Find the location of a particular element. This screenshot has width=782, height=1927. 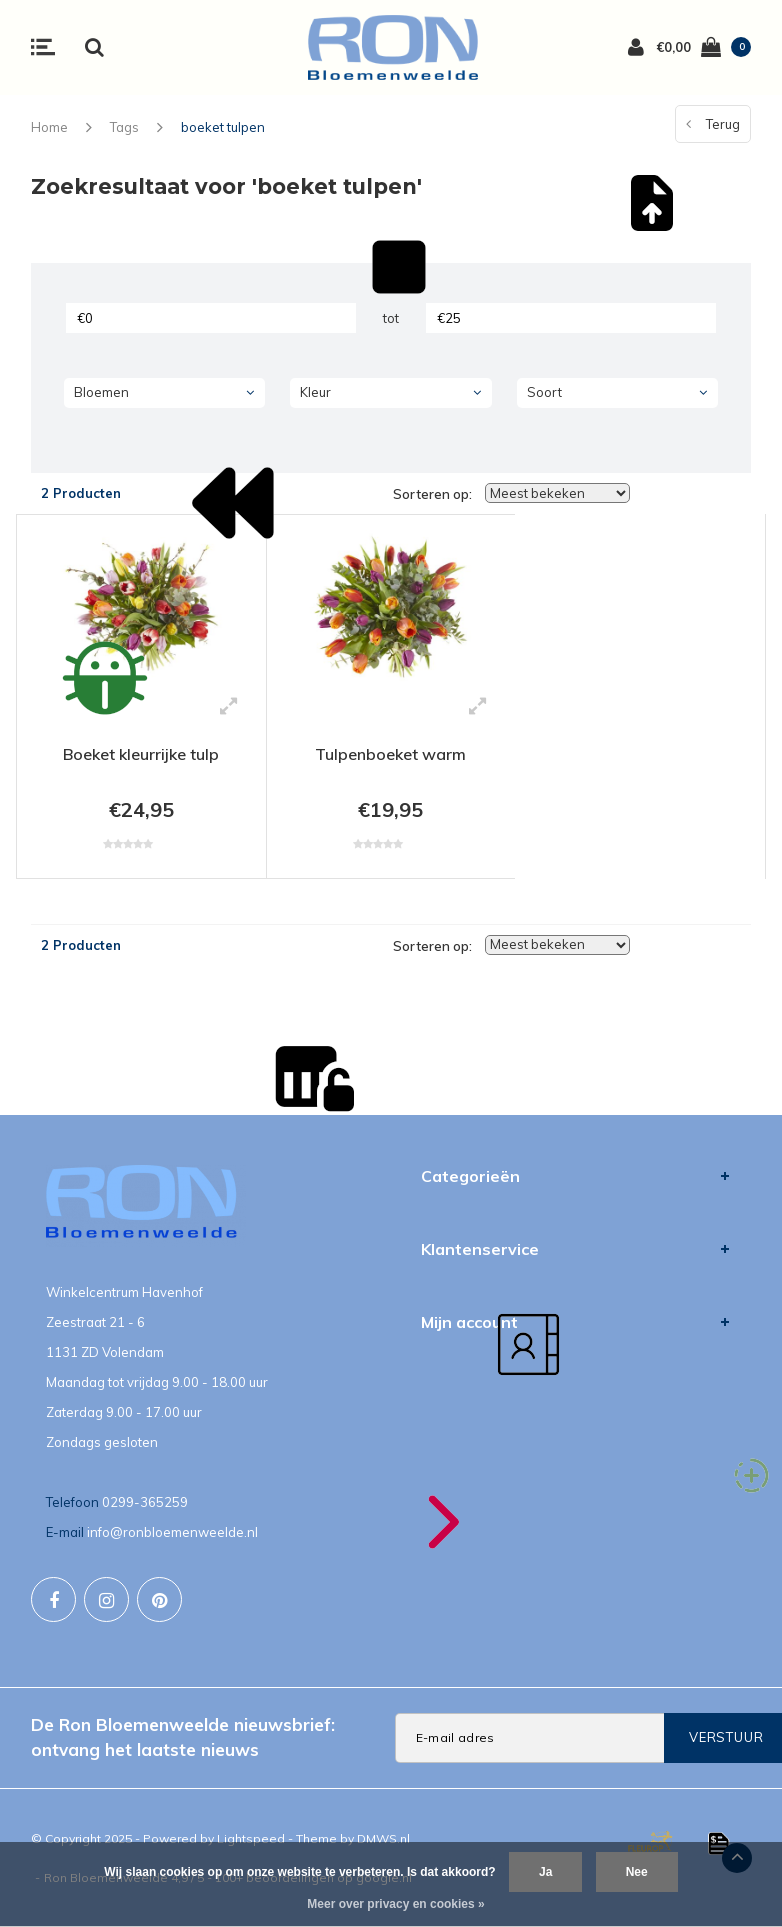

unlock a row in a table or spreadsheet is located at coordinates (310, 1076).